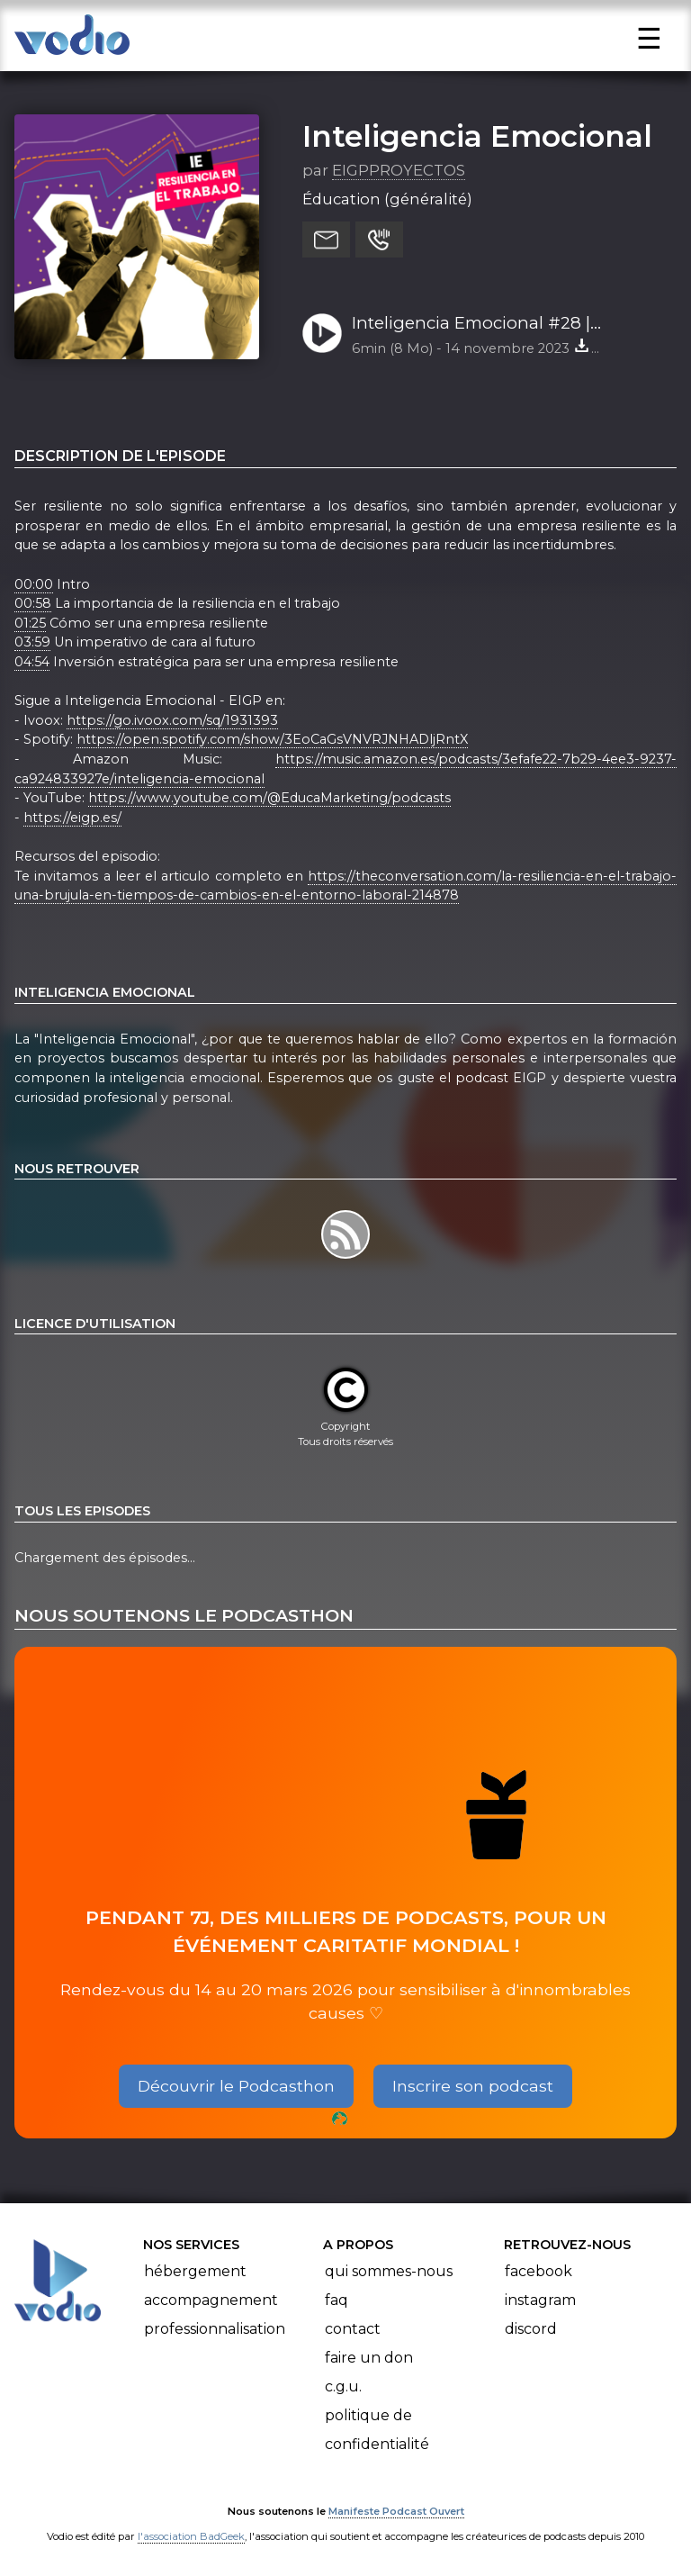 The image size is (691, 2576). I want to click on coderabbit logo - ai-powered code review platform, so click(339, 2118).